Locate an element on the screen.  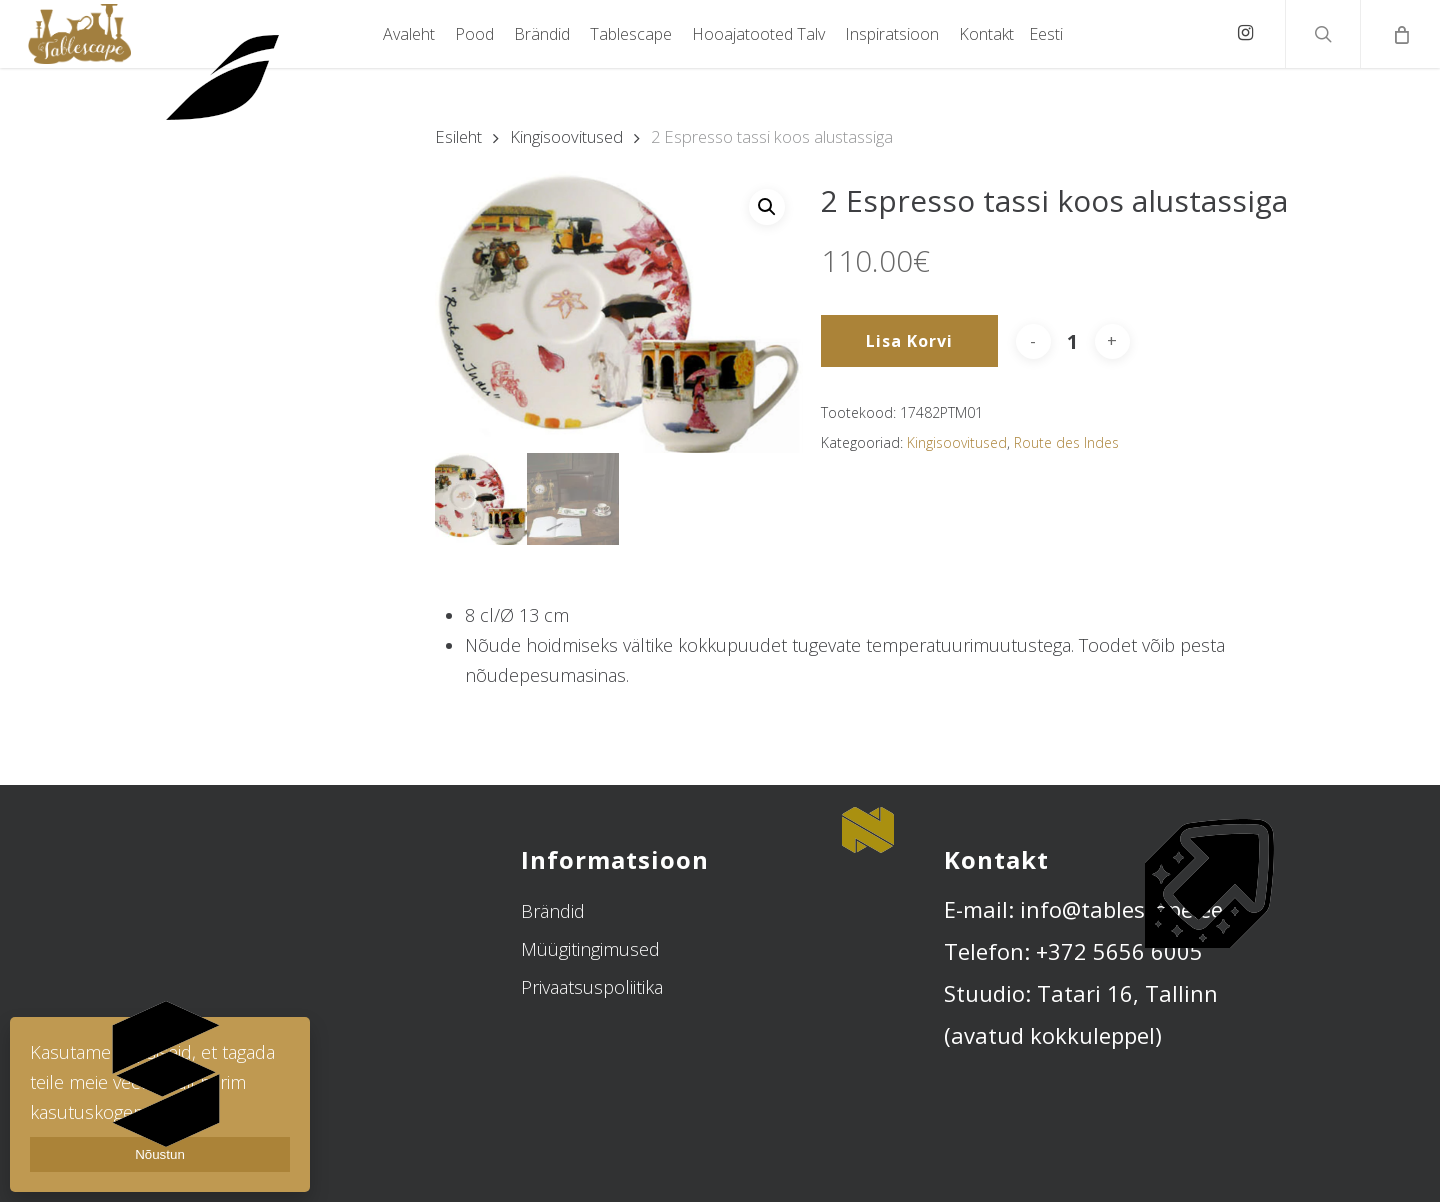
open Spark AR Studio application is located at coordinates (166, 1074).